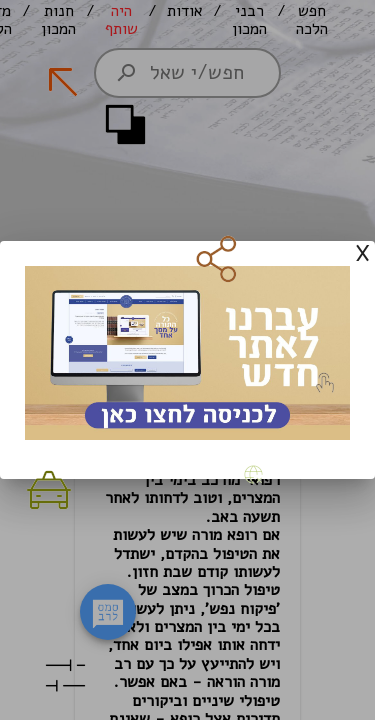 This screenshot has width=375, height=720. What do you see at coordinates (49, 493) in the screenshot?
I see `request a taxi or cab ride` at bounding box center [49, 493].